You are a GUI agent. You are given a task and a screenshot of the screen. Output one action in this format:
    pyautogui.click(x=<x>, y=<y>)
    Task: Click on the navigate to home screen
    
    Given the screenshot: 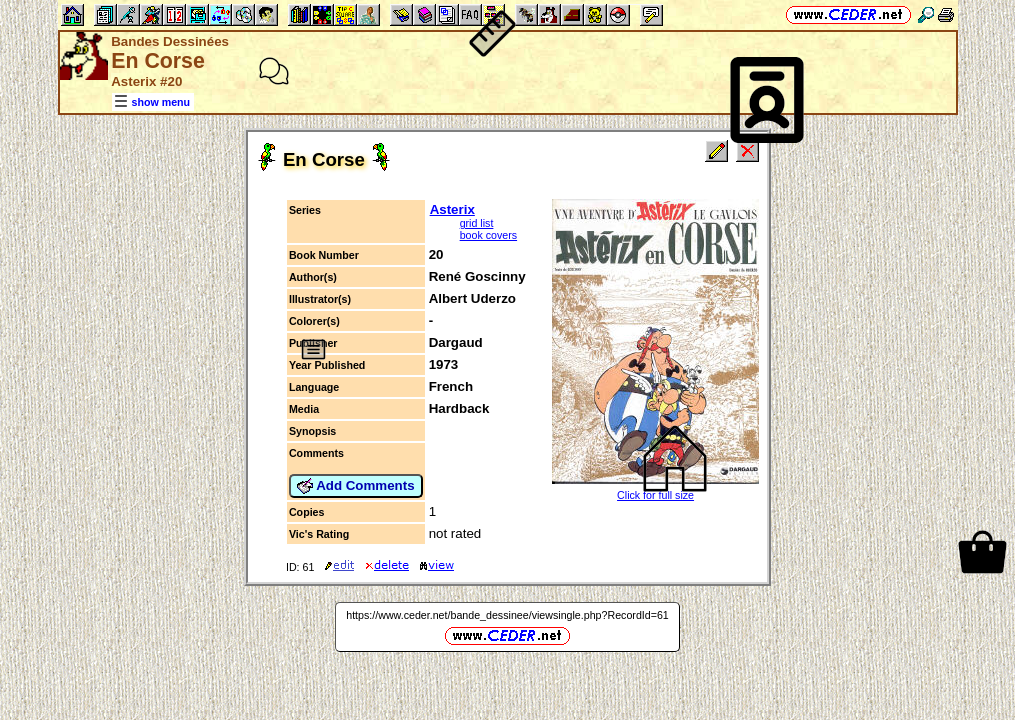 What is the action you would take?
    pyautogui.click(x=675, y=460)
    